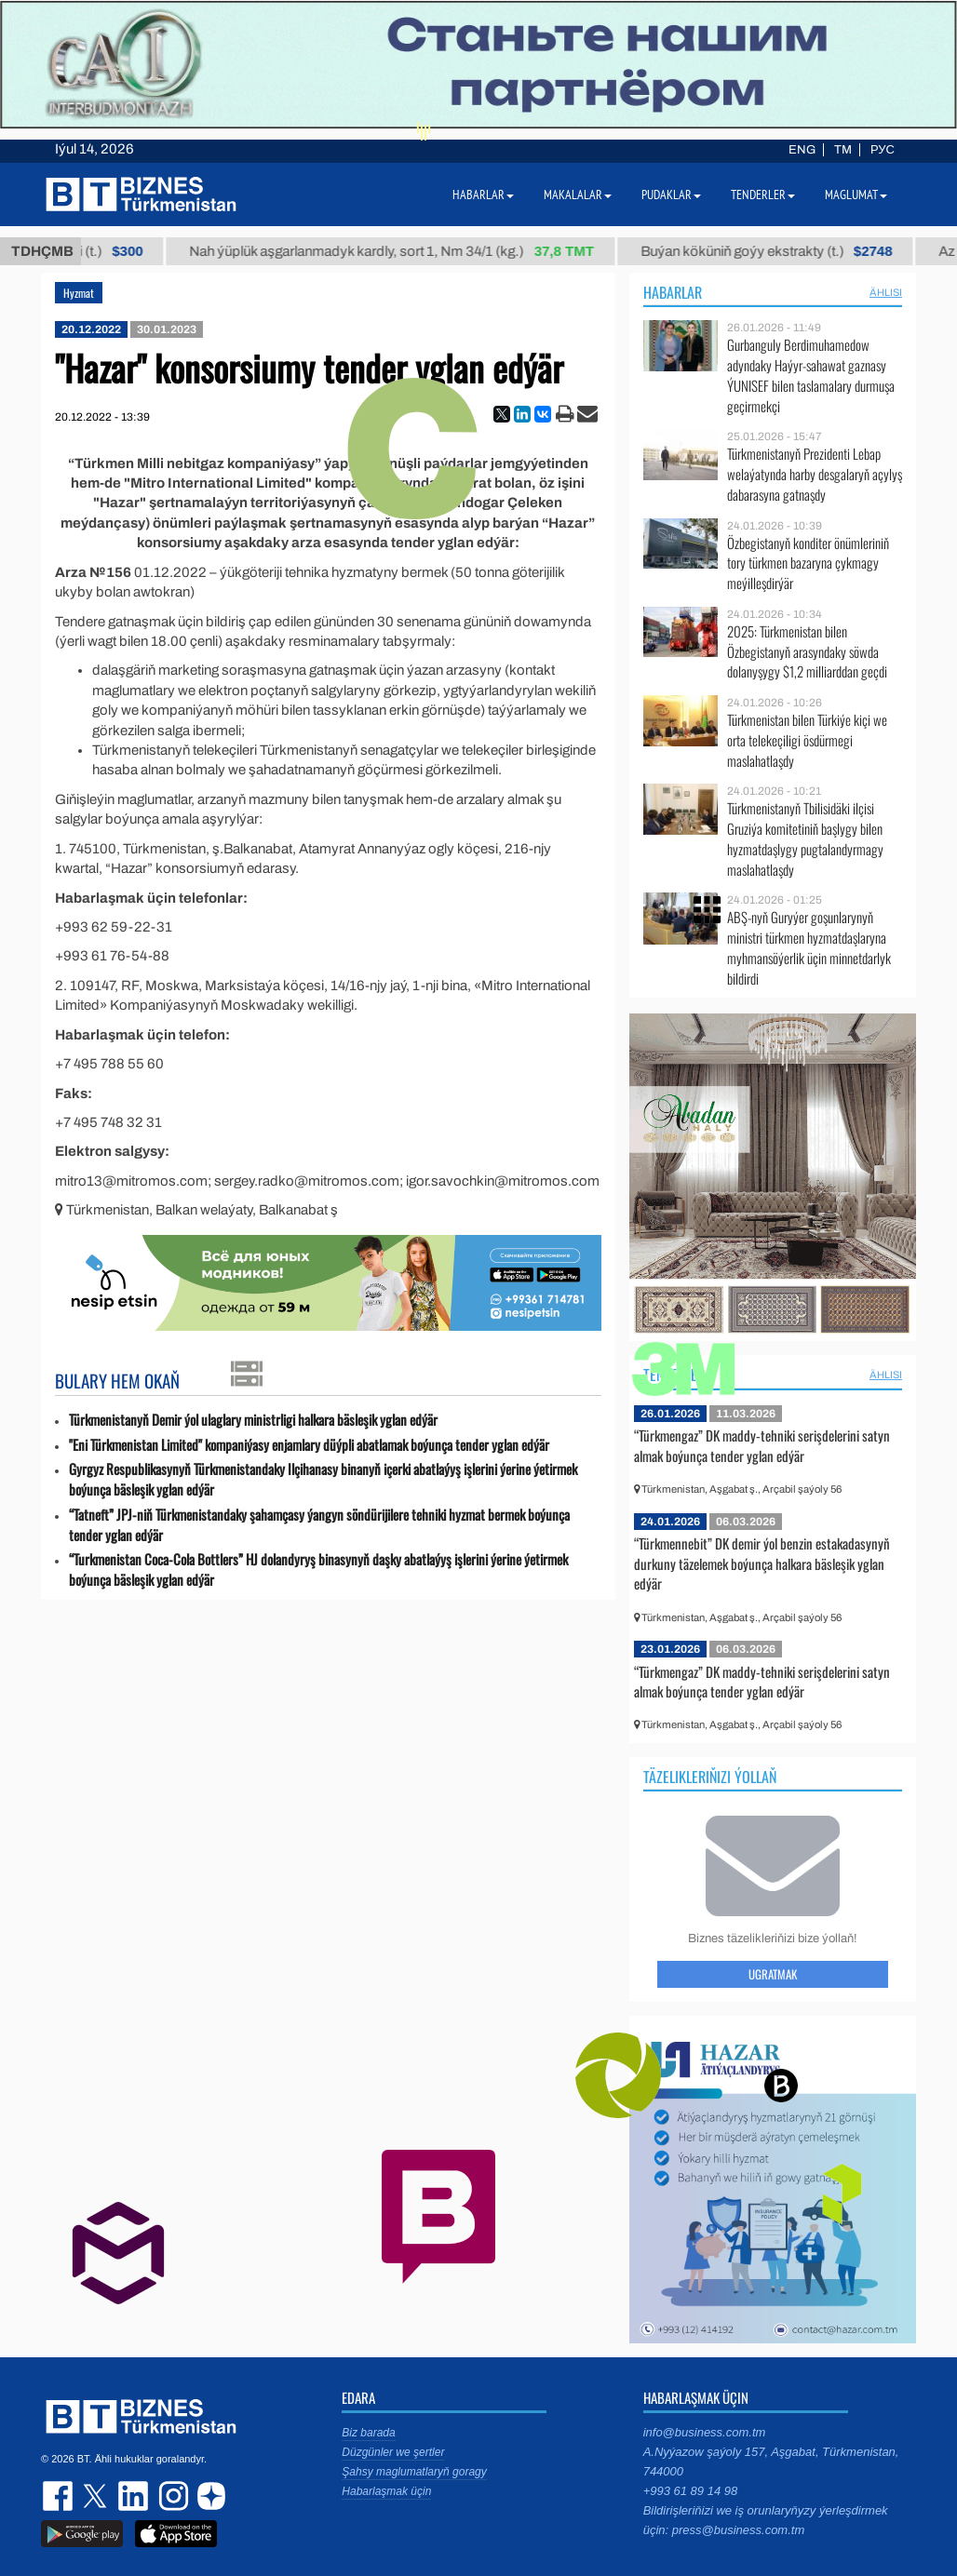 The image size is (957, 2576). Describe the element at coordinates (842, 2194) in the screenshot. I see `prefect logo - a data workflow orchestration platform` at that location.